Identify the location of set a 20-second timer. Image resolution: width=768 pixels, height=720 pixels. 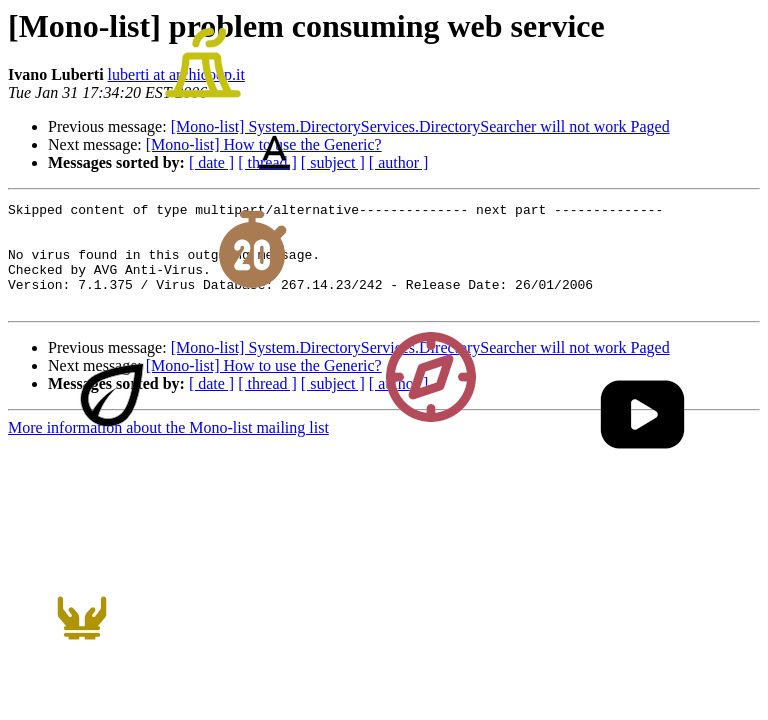
(252, 250).